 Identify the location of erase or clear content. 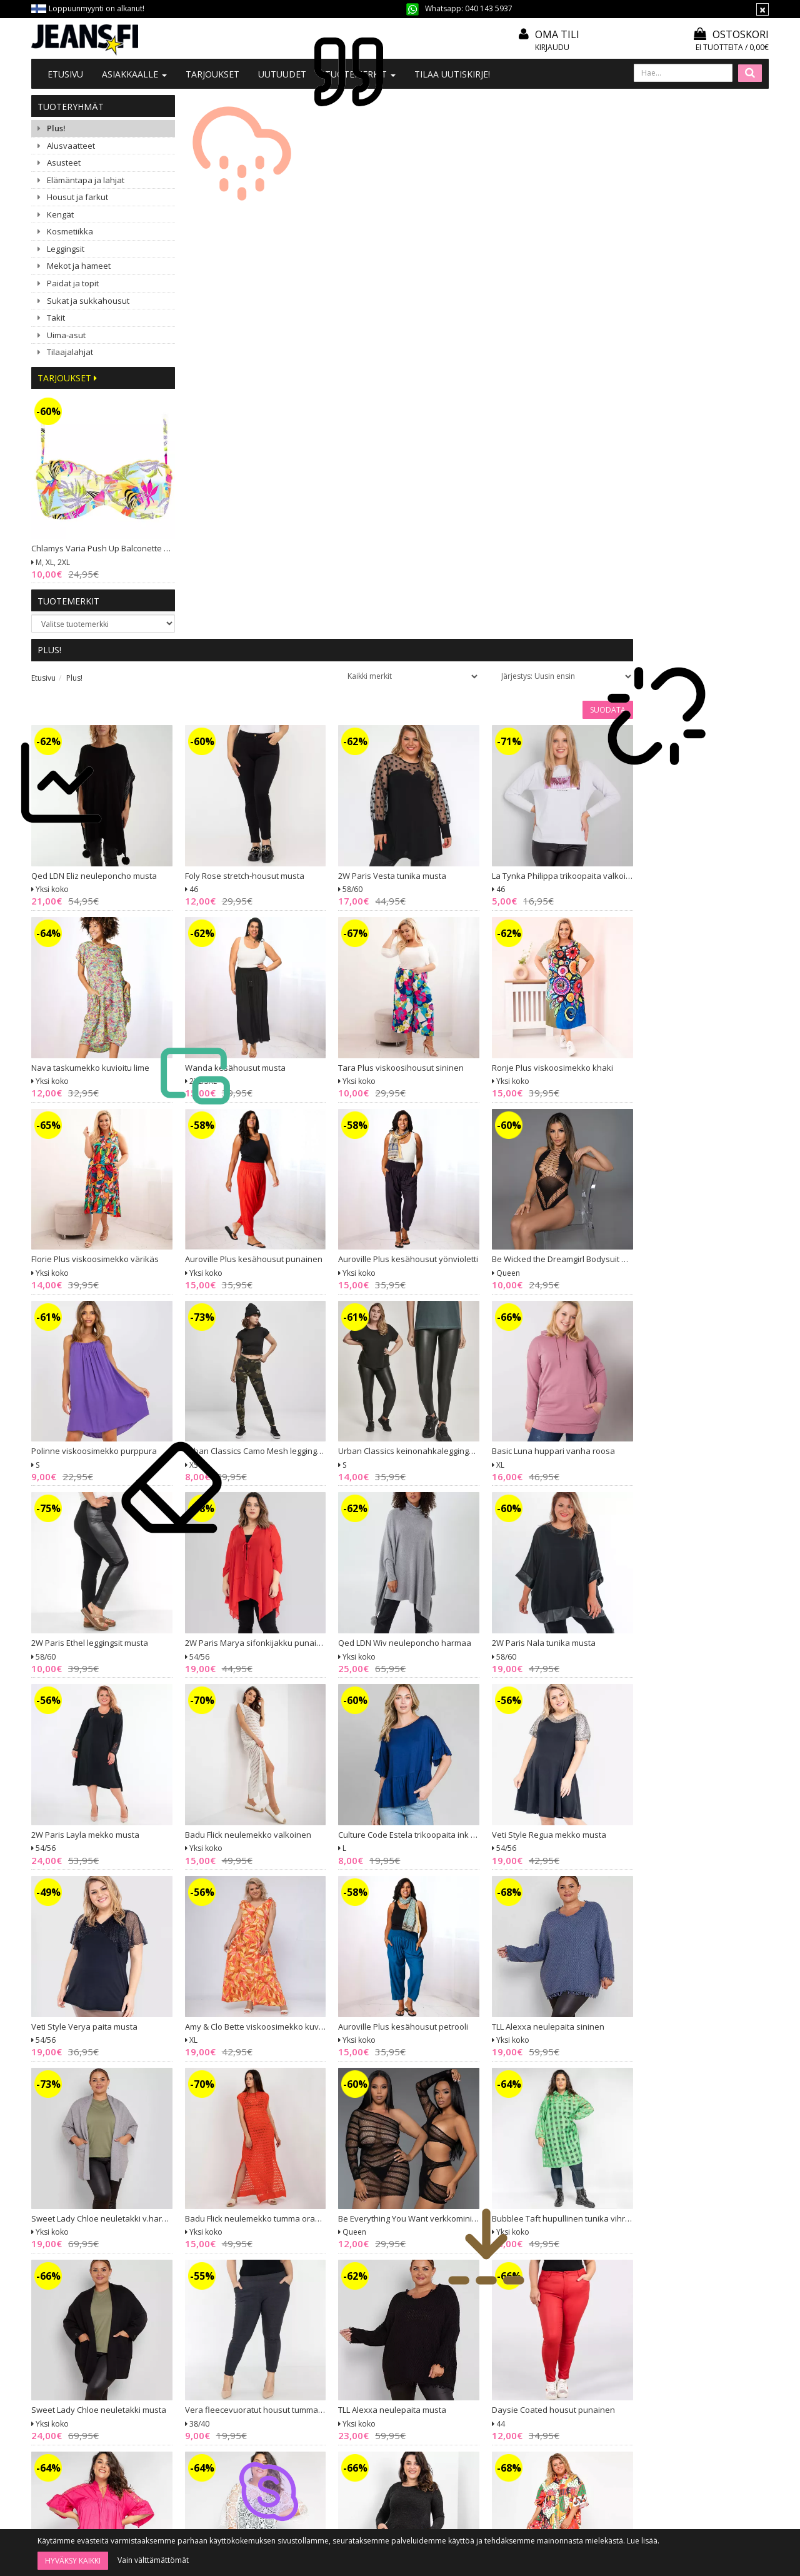
(171, 1487).